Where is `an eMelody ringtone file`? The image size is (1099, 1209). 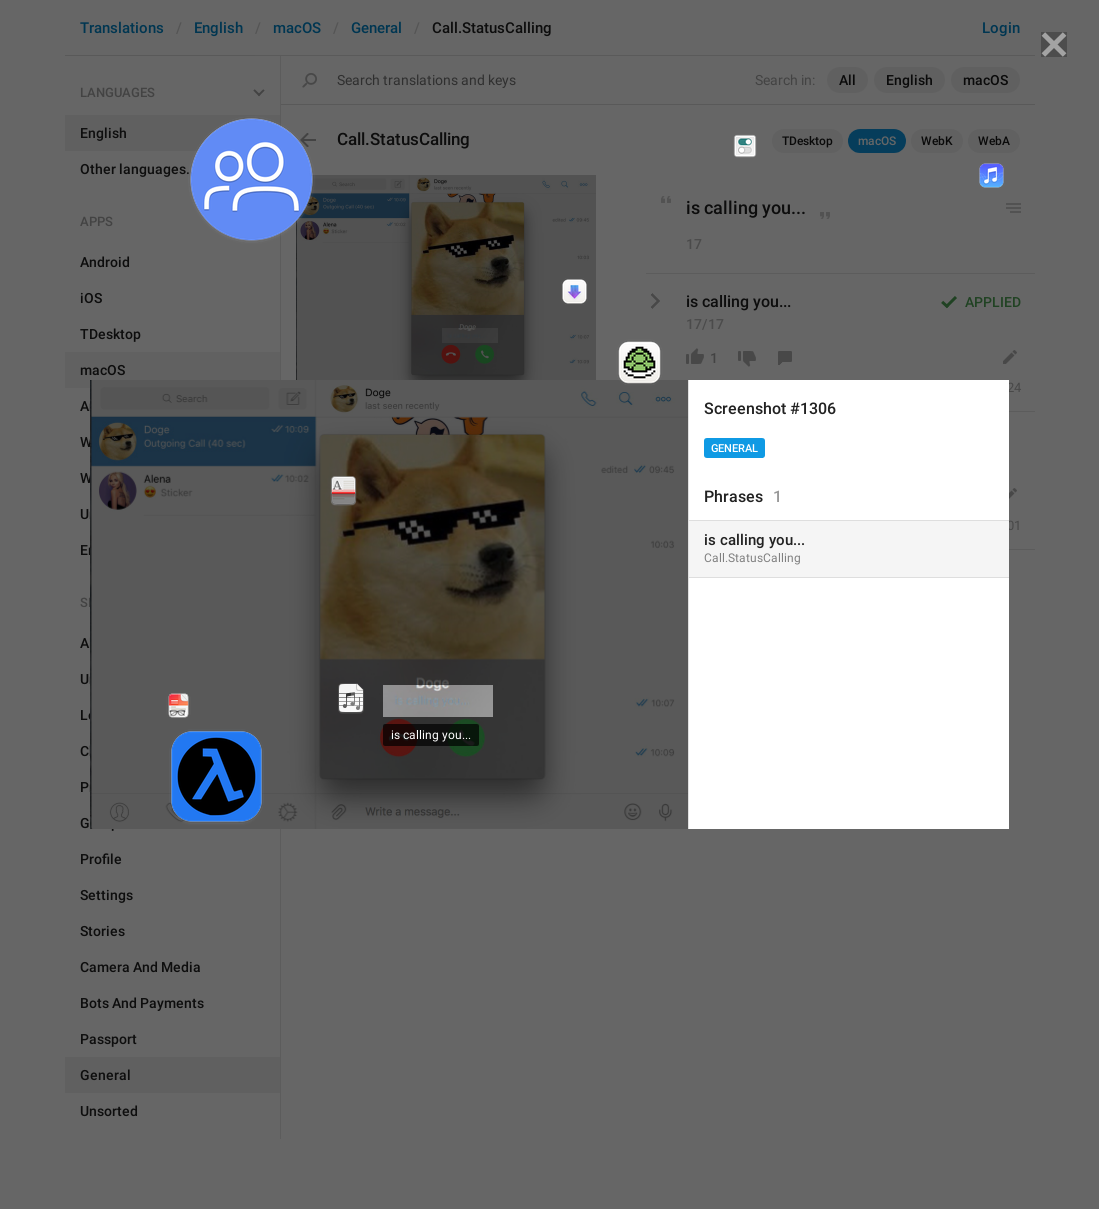 an eMelody ringtone file is located at coordinates (351, 698).